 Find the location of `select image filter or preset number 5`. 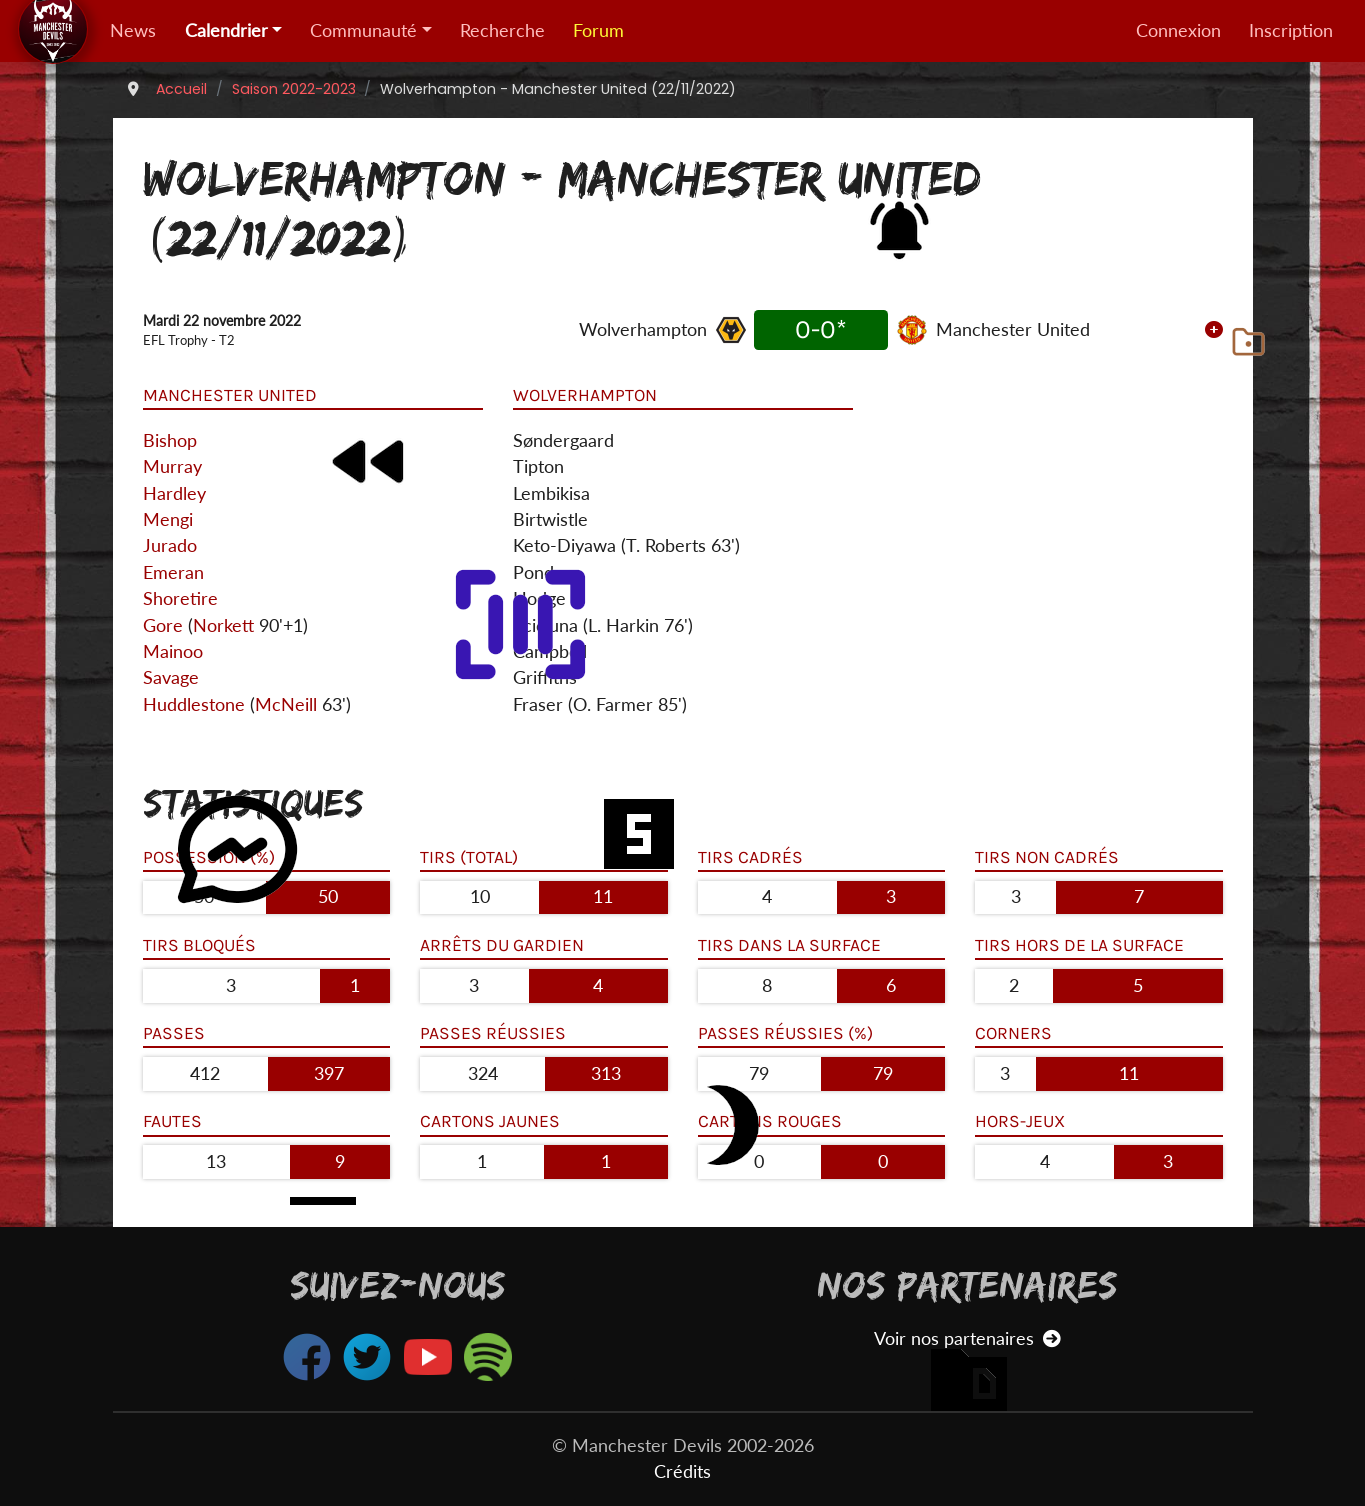

select image filter or preset number 5 is located at coordinates (639, 834).